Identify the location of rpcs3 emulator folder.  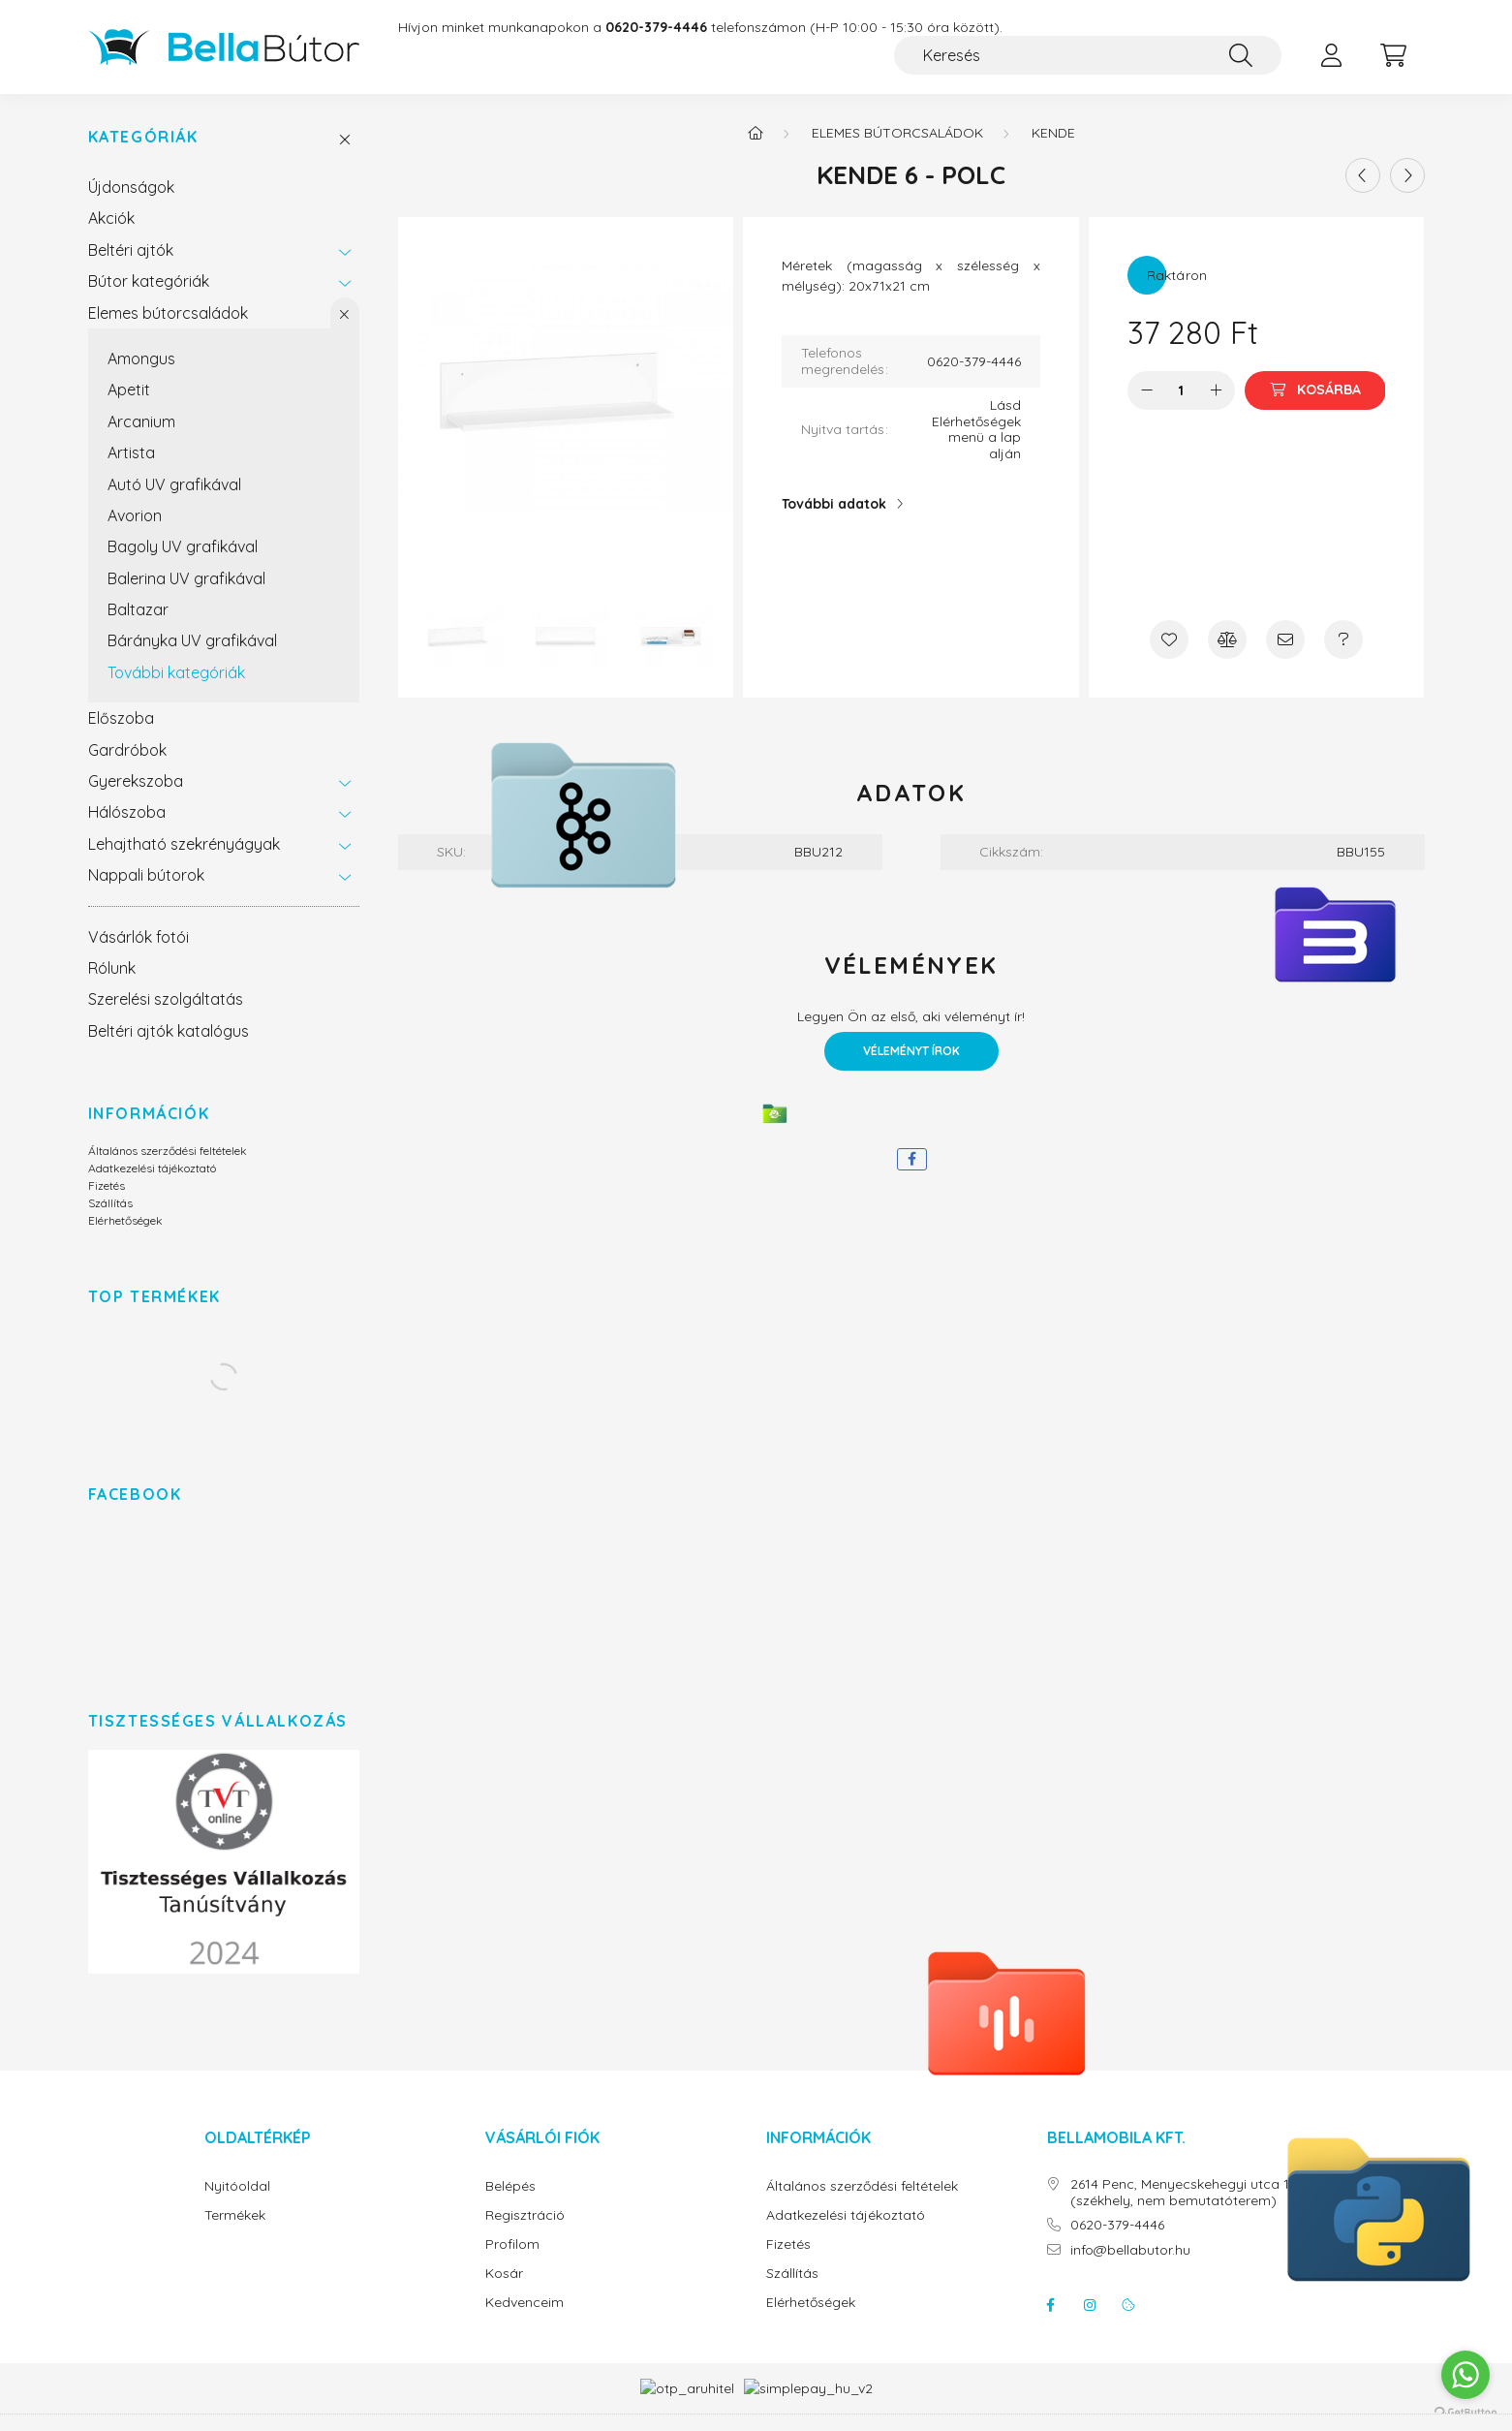
(1335, 938).